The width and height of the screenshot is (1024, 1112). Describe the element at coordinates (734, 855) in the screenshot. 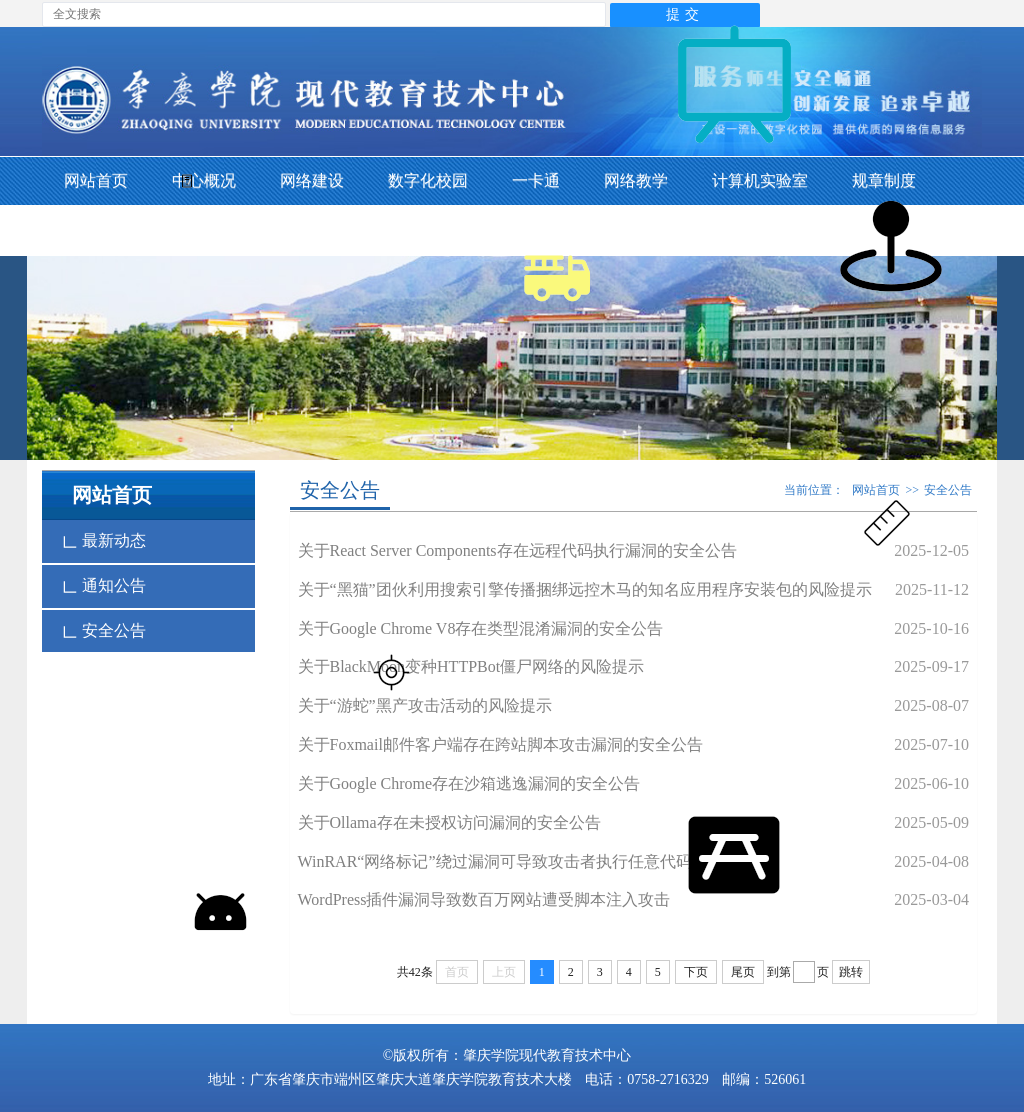

I see `indicates a picnic area or rest stop` at that location.